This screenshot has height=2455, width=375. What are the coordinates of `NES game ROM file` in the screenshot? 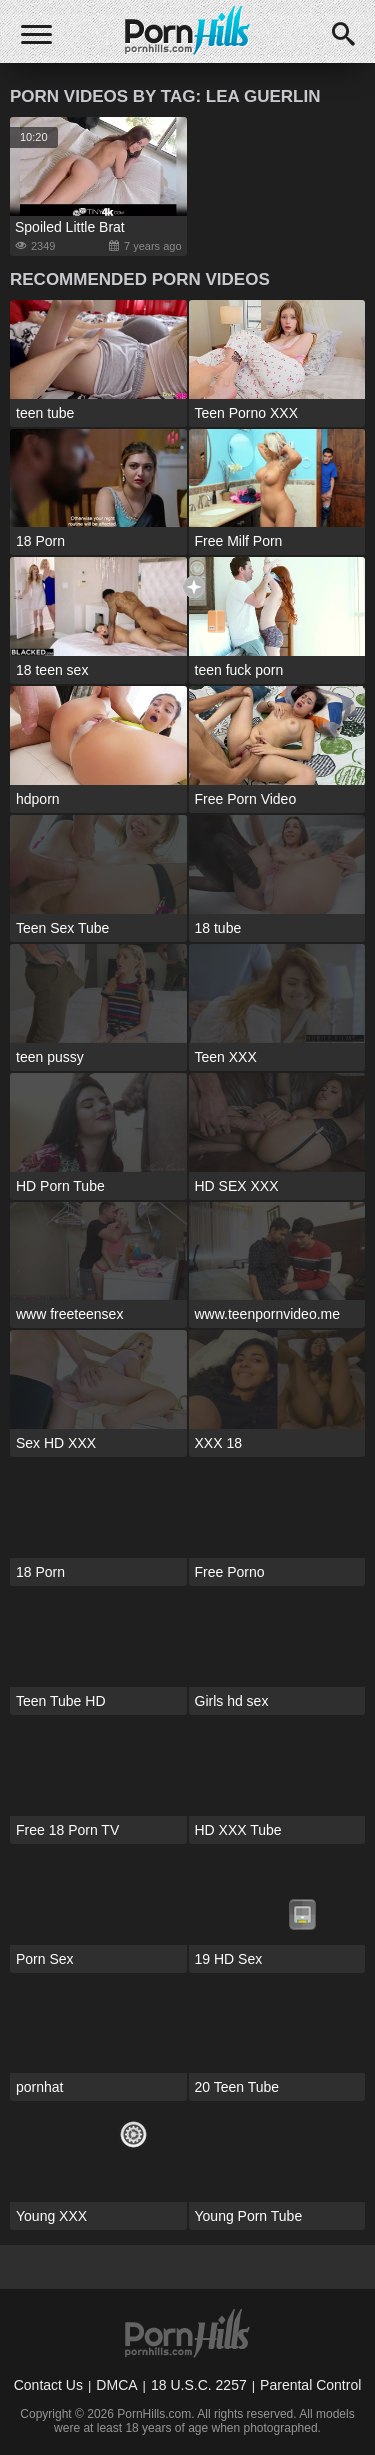 It's located at (302, 1914).